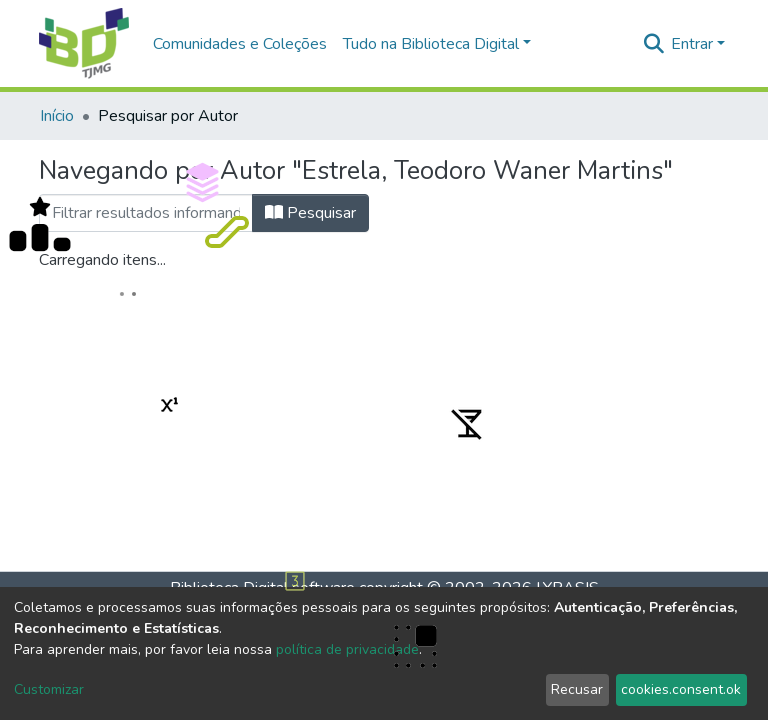  I want to click on align element to top-right corner, so click(415, 646).